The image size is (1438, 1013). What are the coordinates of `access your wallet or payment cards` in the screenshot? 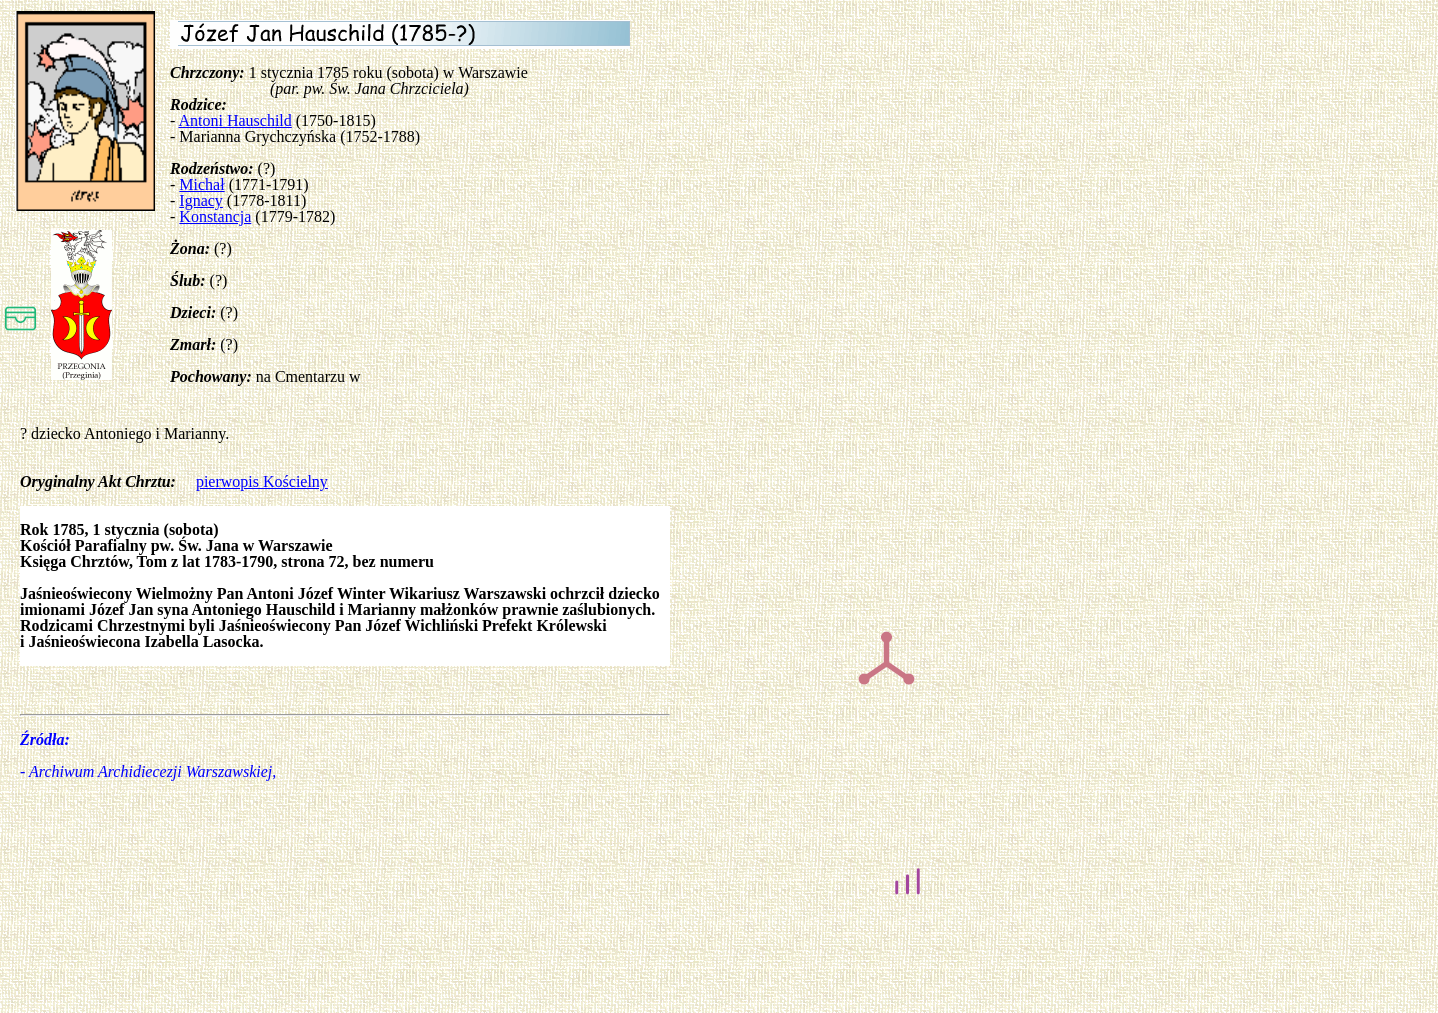 It's located at (20, 318).